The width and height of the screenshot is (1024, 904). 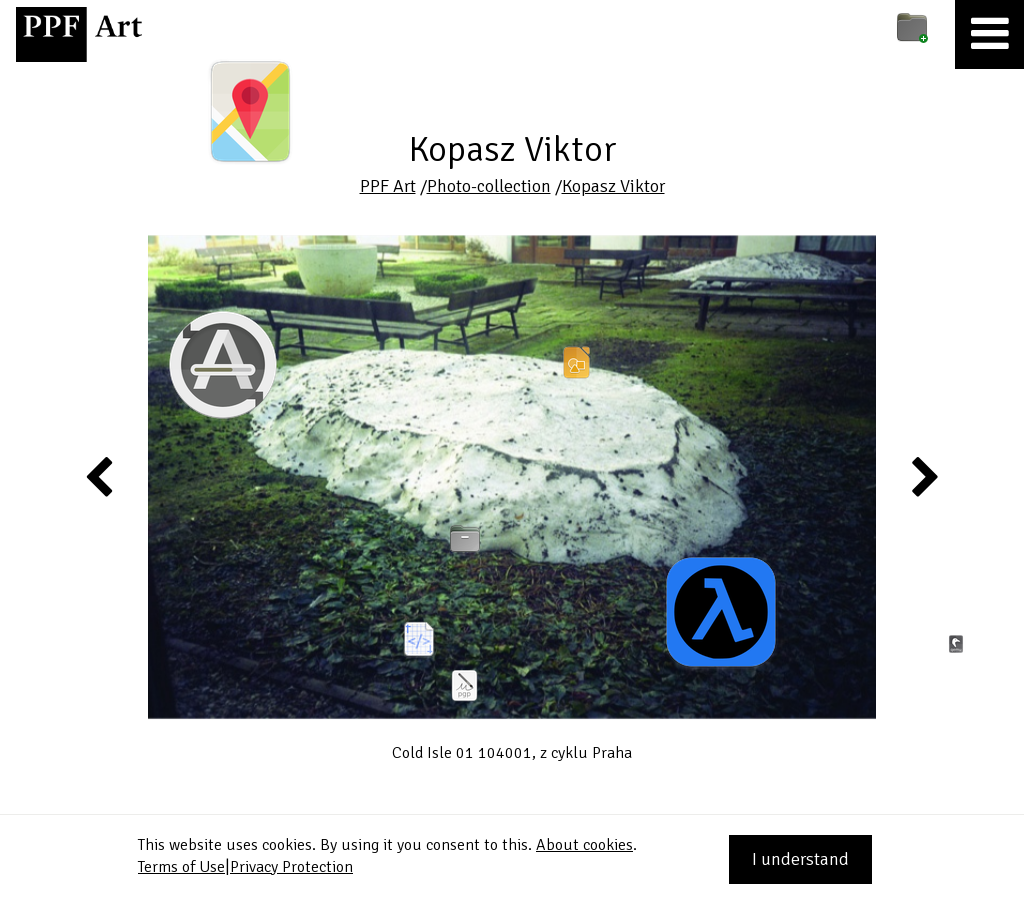 What do you see at coordinates (912, 27) in the screenshot?
I see `create a new folder` at bounding box center [912, 27].